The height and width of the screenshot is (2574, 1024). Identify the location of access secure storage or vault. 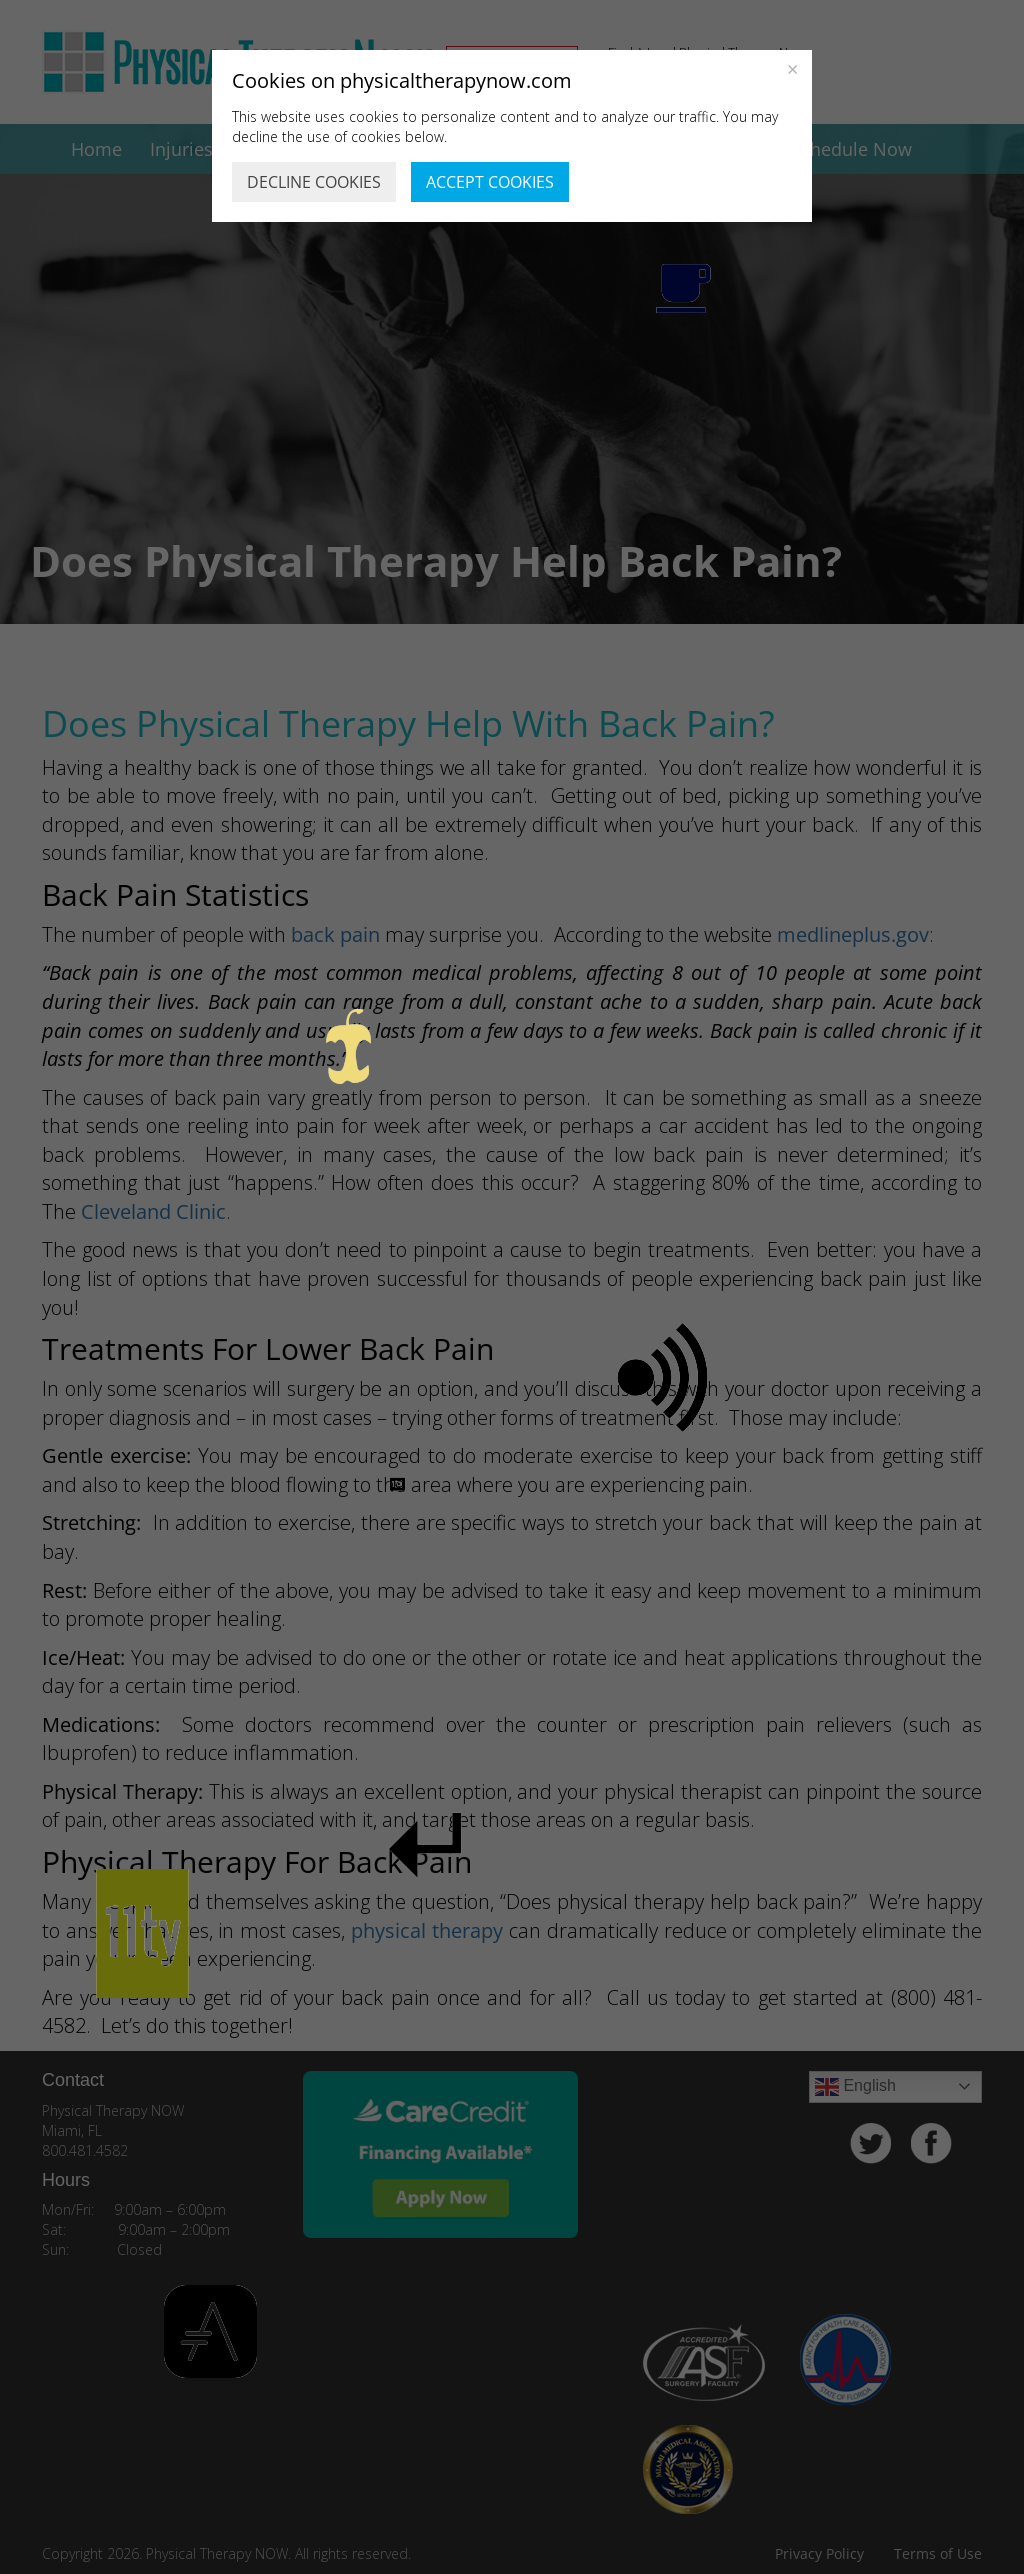
(397, 1484).